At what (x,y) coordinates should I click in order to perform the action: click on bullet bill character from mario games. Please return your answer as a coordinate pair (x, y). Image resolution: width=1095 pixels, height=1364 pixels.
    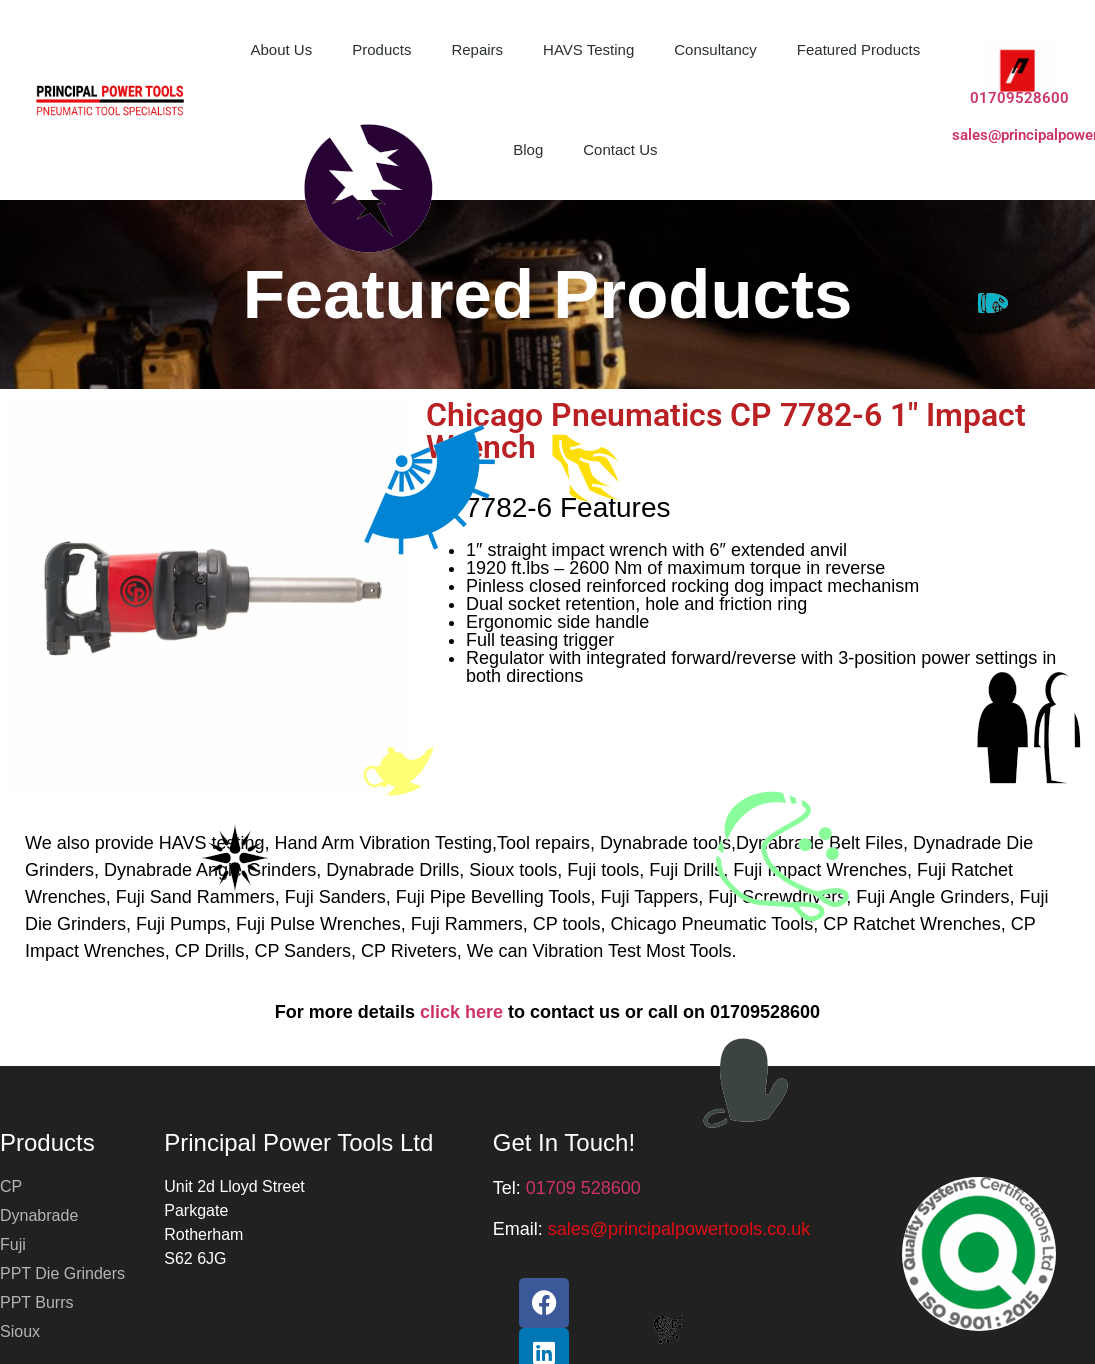
    Looking at the image, I should click on (993, 303).